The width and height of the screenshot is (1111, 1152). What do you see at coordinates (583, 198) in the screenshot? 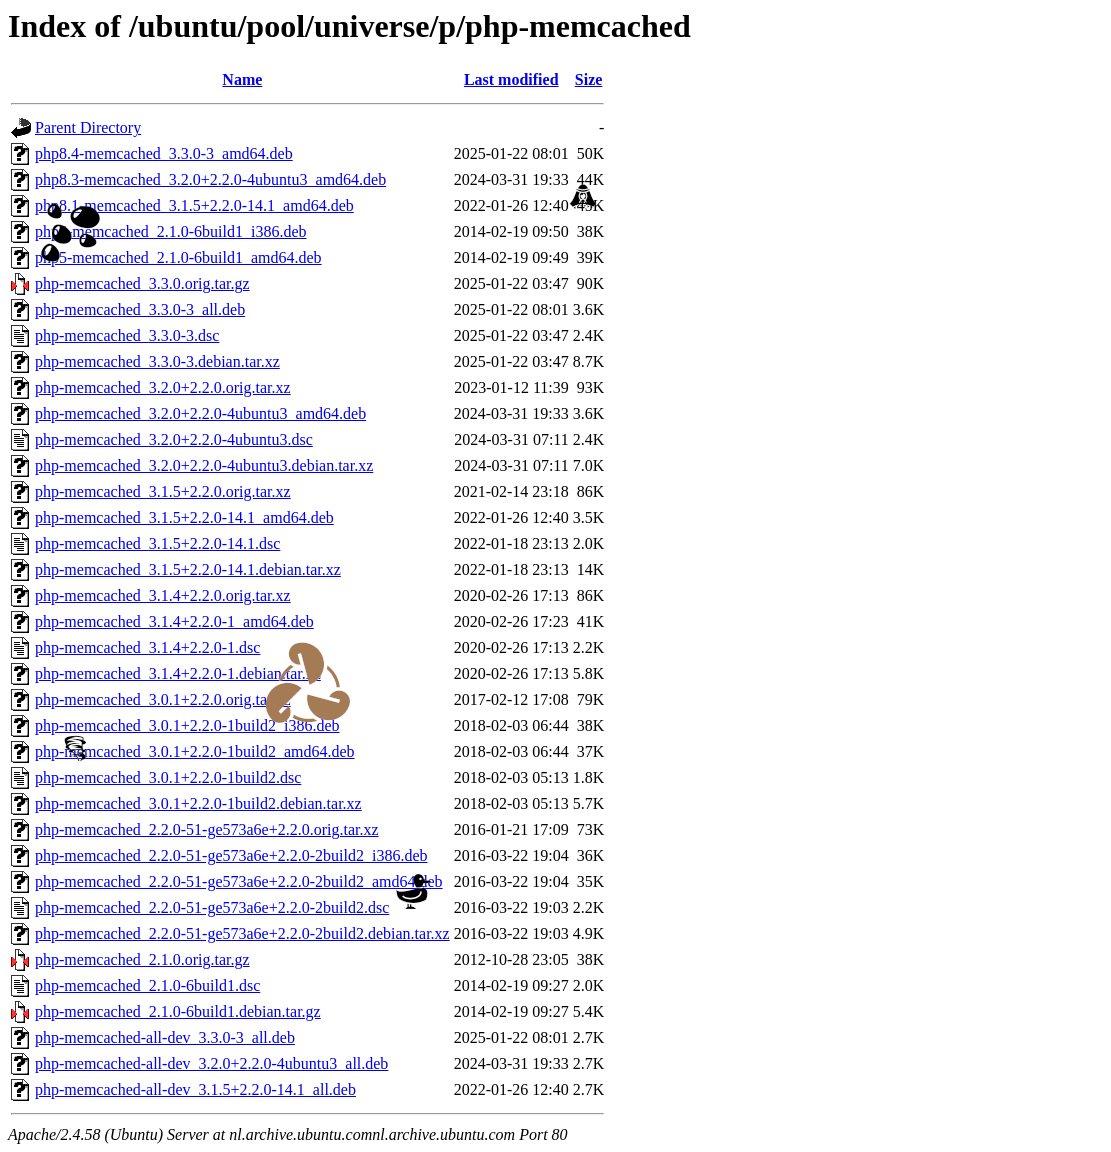
I see `select the cyclops character or creature` at bounding box center [583, 198].